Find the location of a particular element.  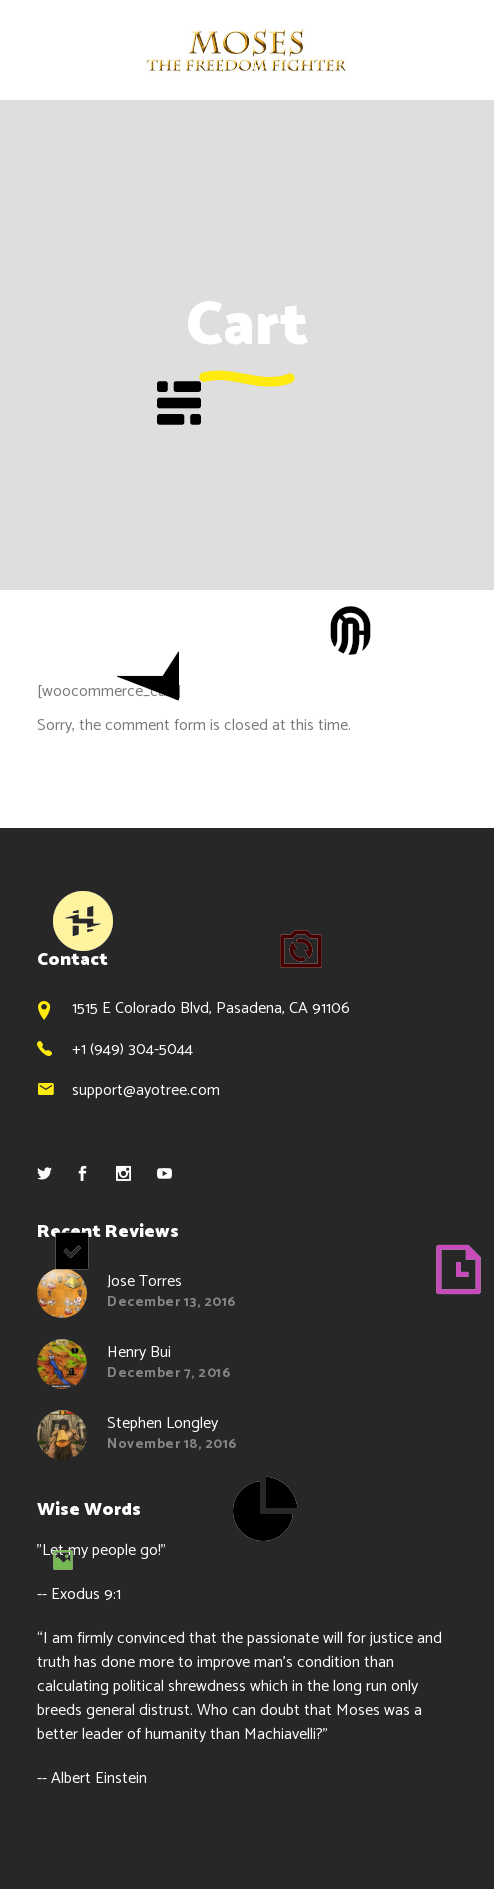

open baserow database application is located at coordinates (179, 403).